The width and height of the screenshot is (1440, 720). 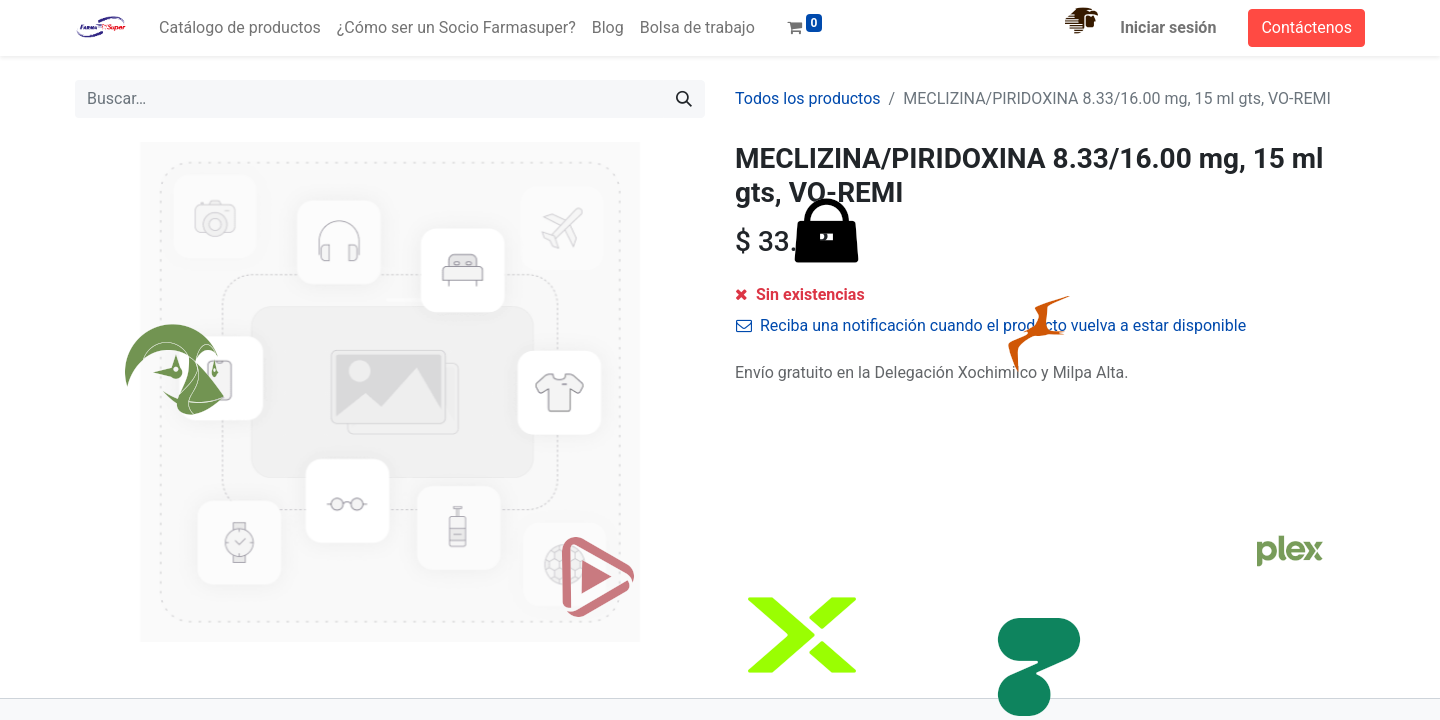 I want to click on open the Plex media streaming app, so click(x=1290, y=551).